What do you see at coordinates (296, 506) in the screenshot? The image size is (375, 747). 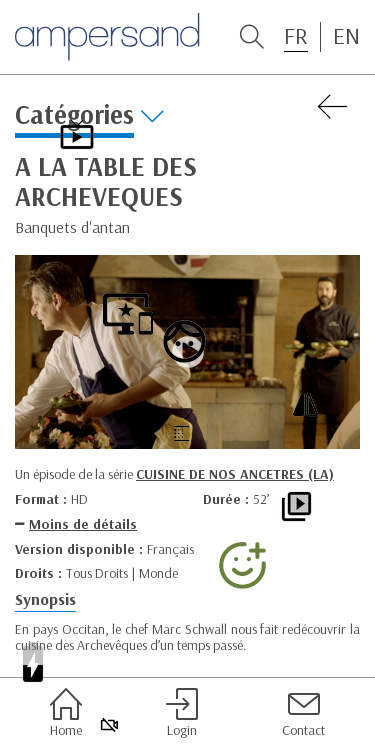 I see `access your video library` at bounding box center [296, 506].